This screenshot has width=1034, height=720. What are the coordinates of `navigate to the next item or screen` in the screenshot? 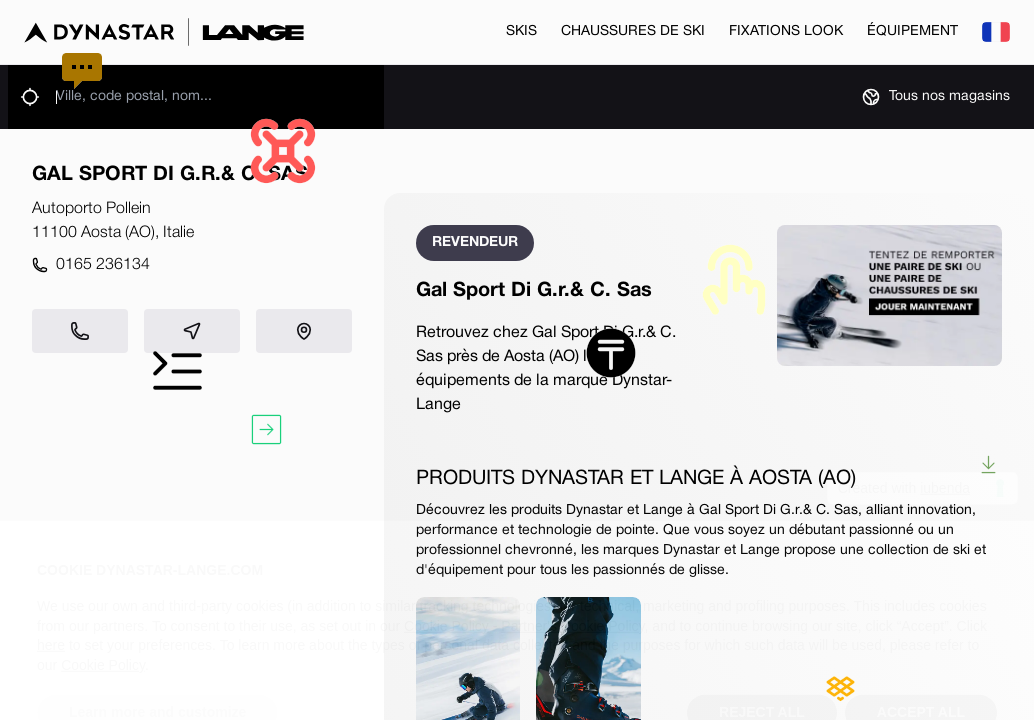 It's located at (266, 429).